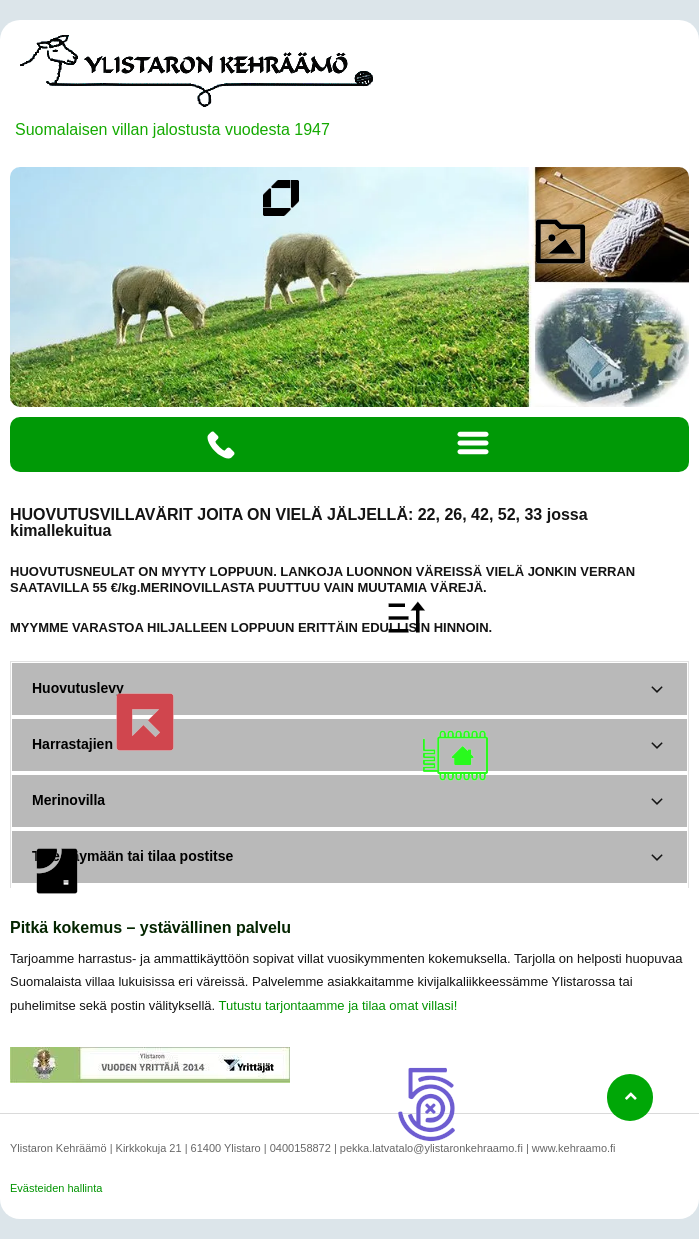 This screenshot has width=699, height=1239. Describe the element at coordinates (145, 722) in the screenshot. I see `navigate back to previous section` at that location.